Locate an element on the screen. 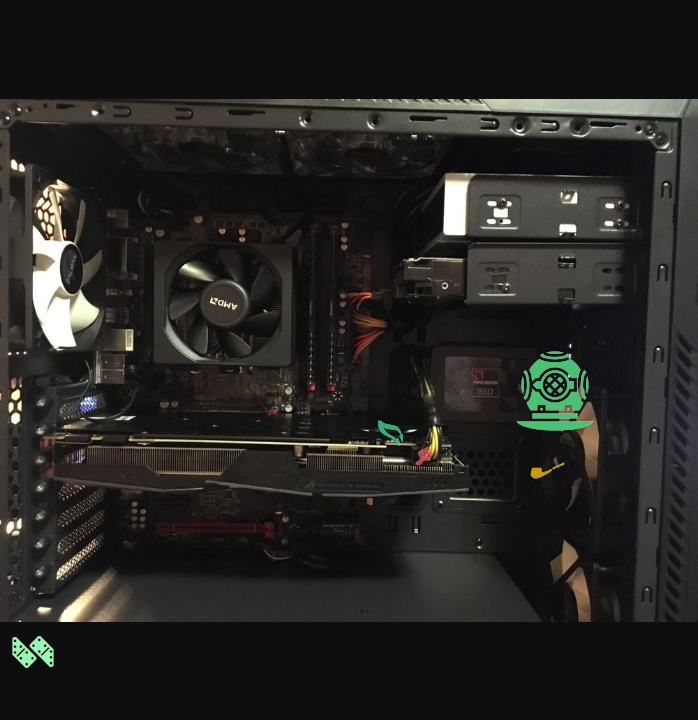 The image size is (698, 720). collect a mushroom item in-game is located at coordinates (423, 456).